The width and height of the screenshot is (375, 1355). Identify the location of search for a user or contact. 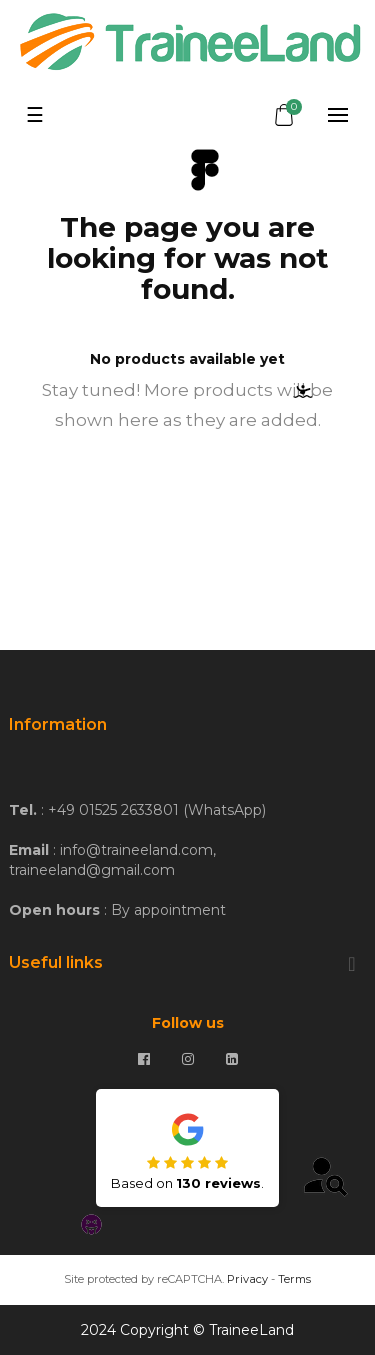
(326, 1175).